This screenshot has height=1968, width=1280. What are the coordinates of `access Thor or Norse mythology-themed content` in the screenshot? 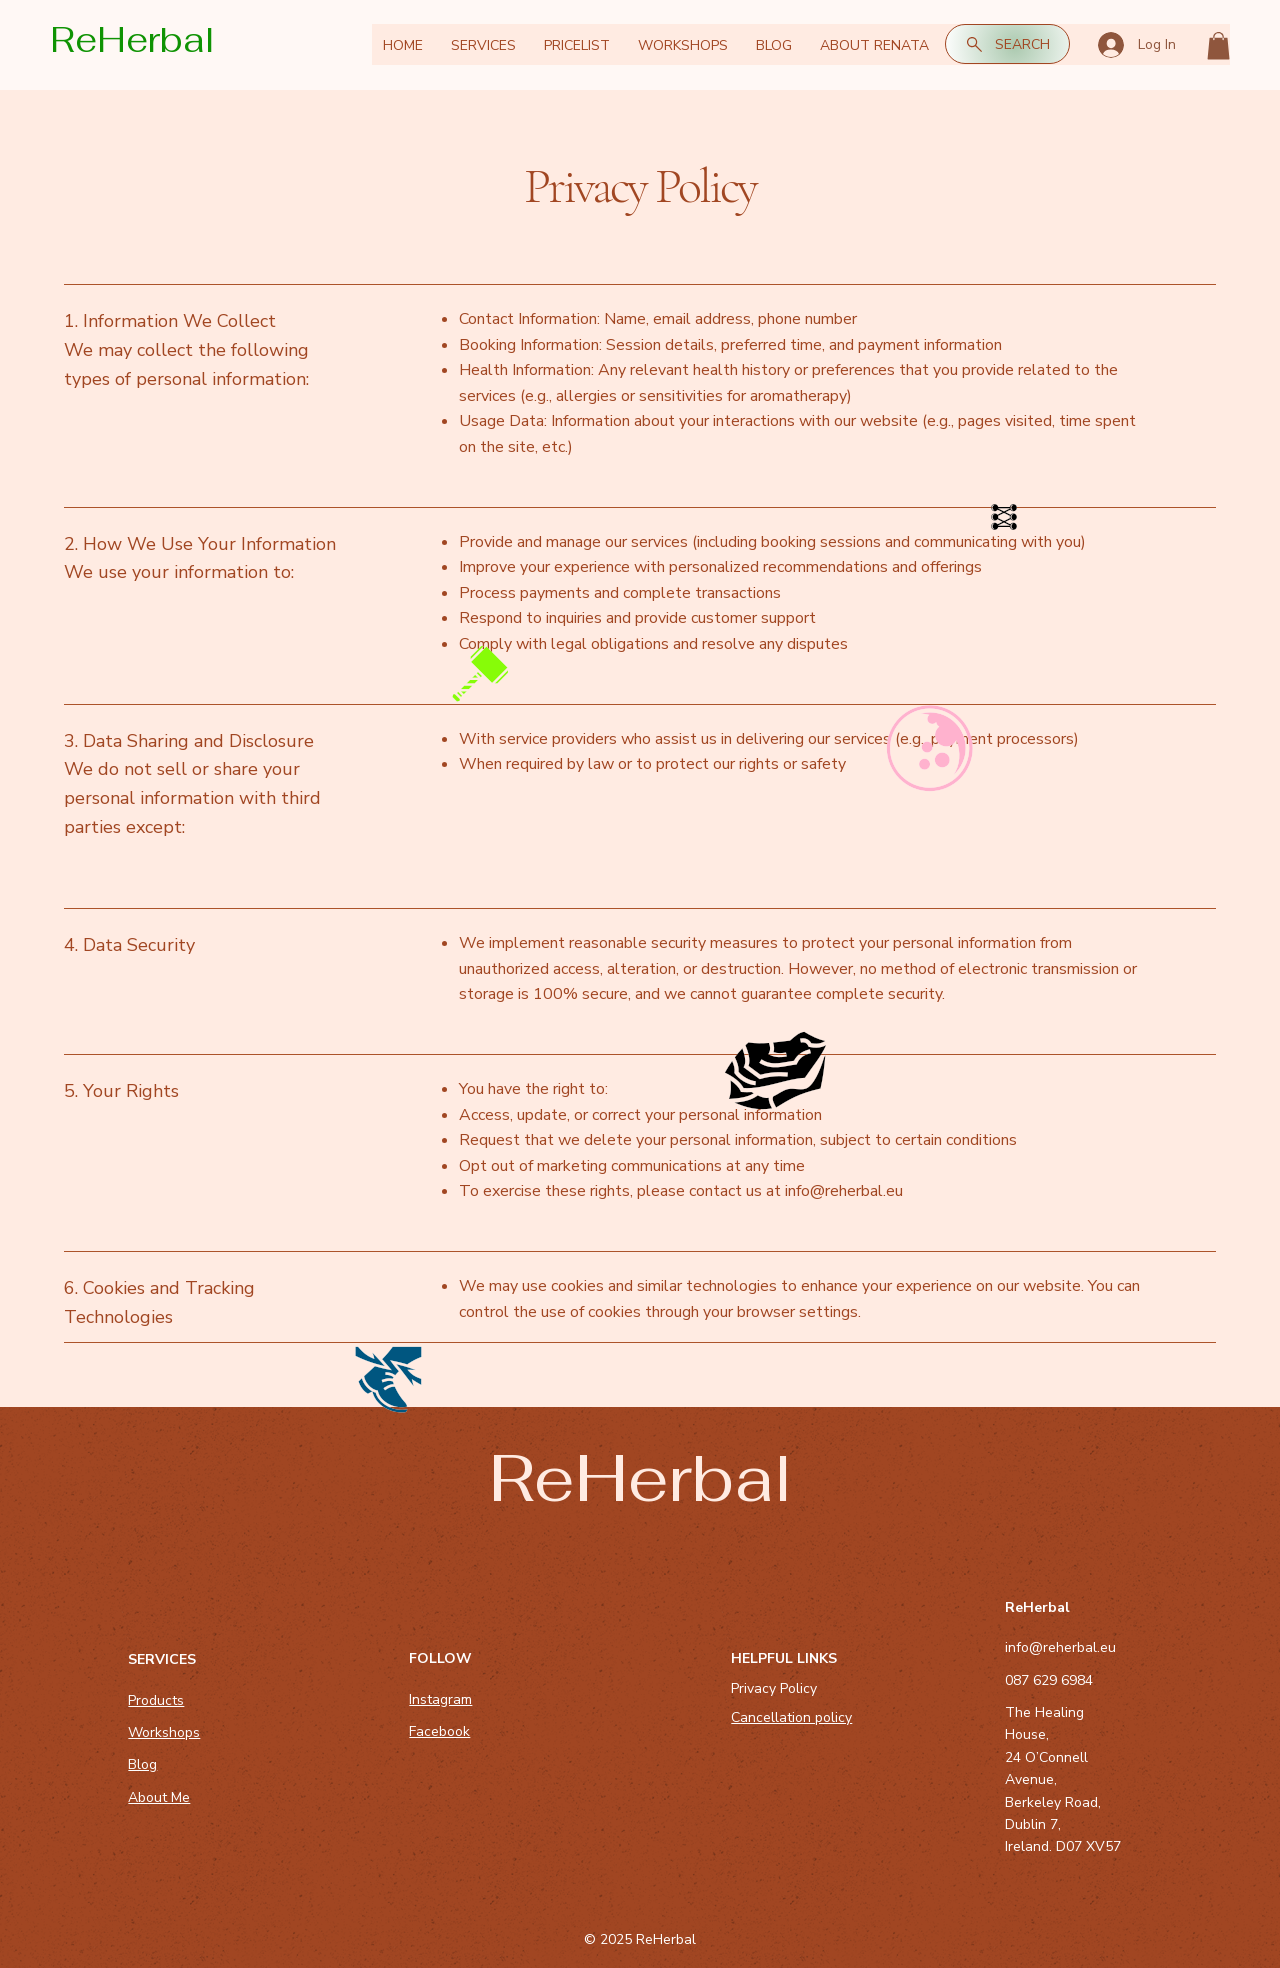 It's located at (480, 674).